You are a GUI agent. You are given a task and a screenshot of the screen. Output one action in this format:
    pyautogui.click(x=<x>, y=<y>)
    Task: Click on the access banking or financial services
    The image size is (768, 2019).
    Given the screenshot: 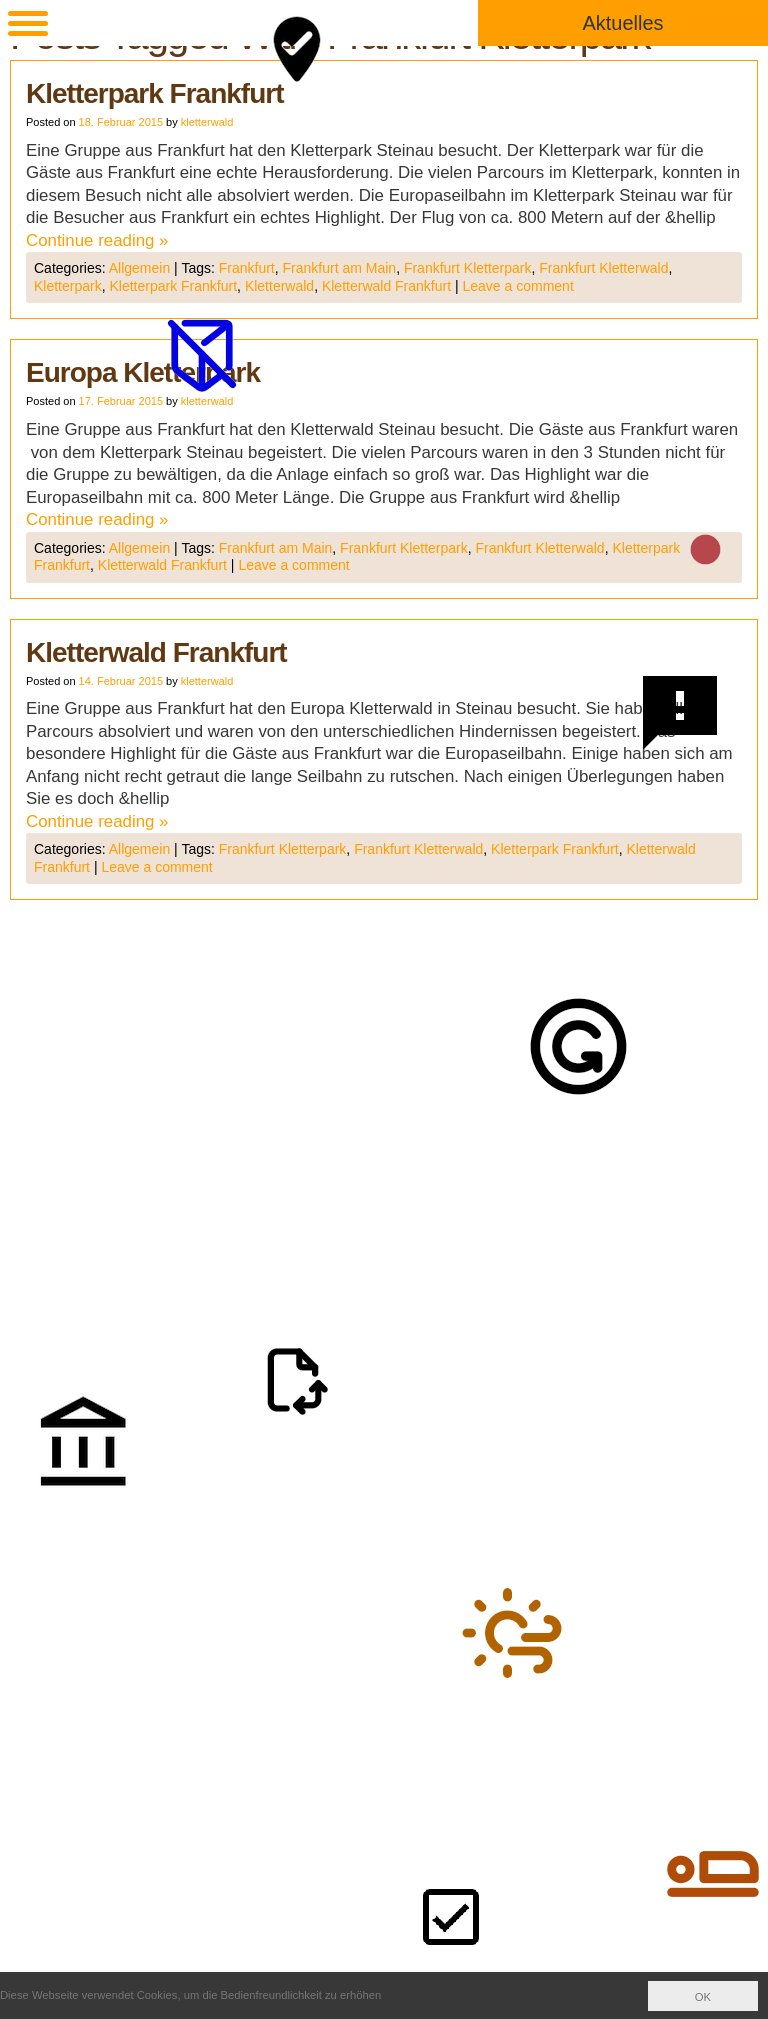 What is the action you would take?
    pyautogui.click(x=85, y=1445)
    